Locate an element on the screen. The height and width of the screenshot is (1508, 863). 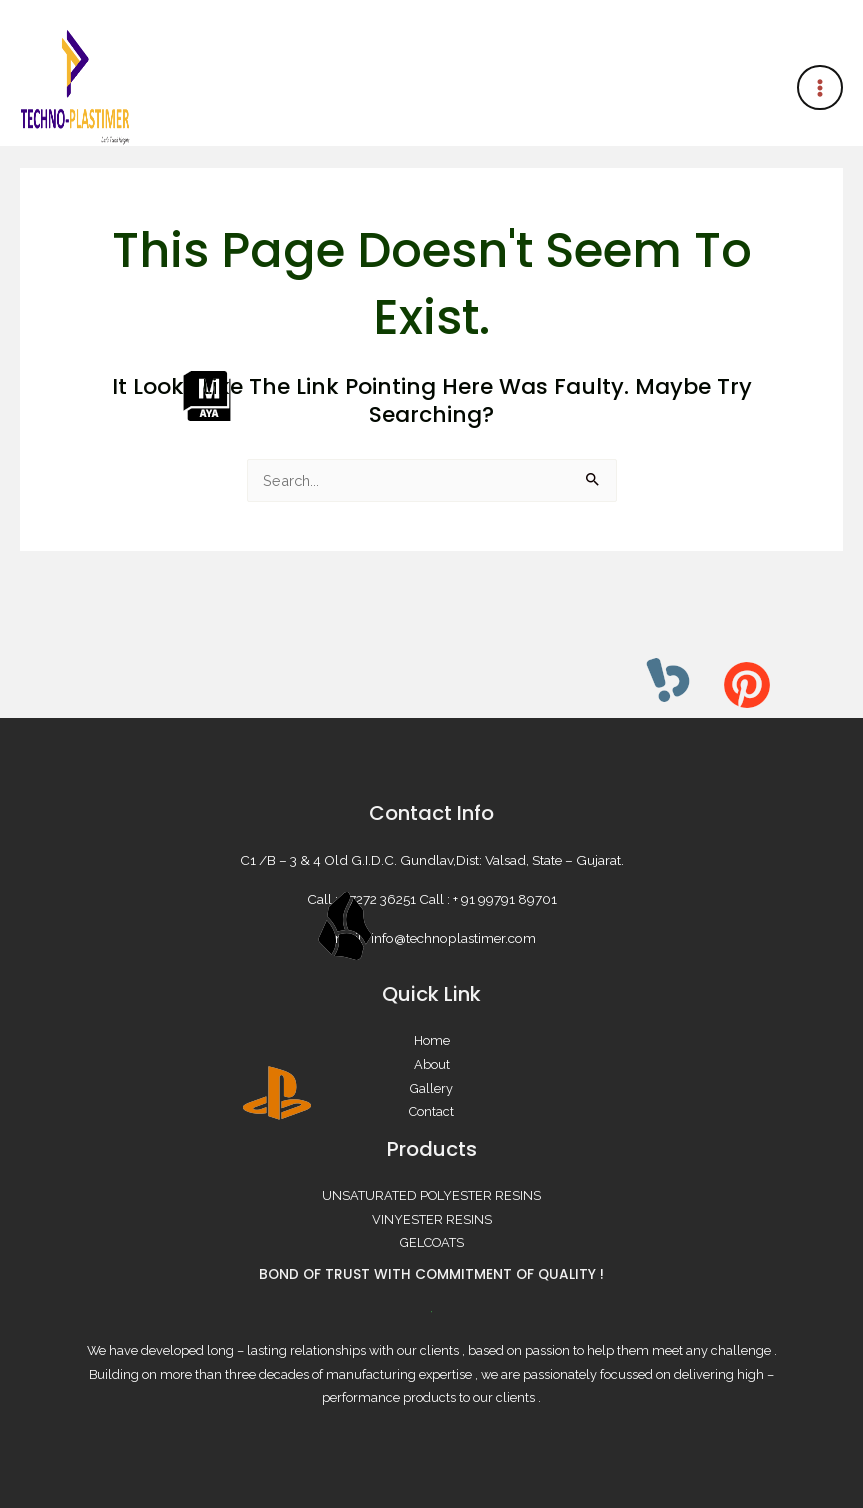
open Autodesk Maya application is located at coordinates (207, 396).